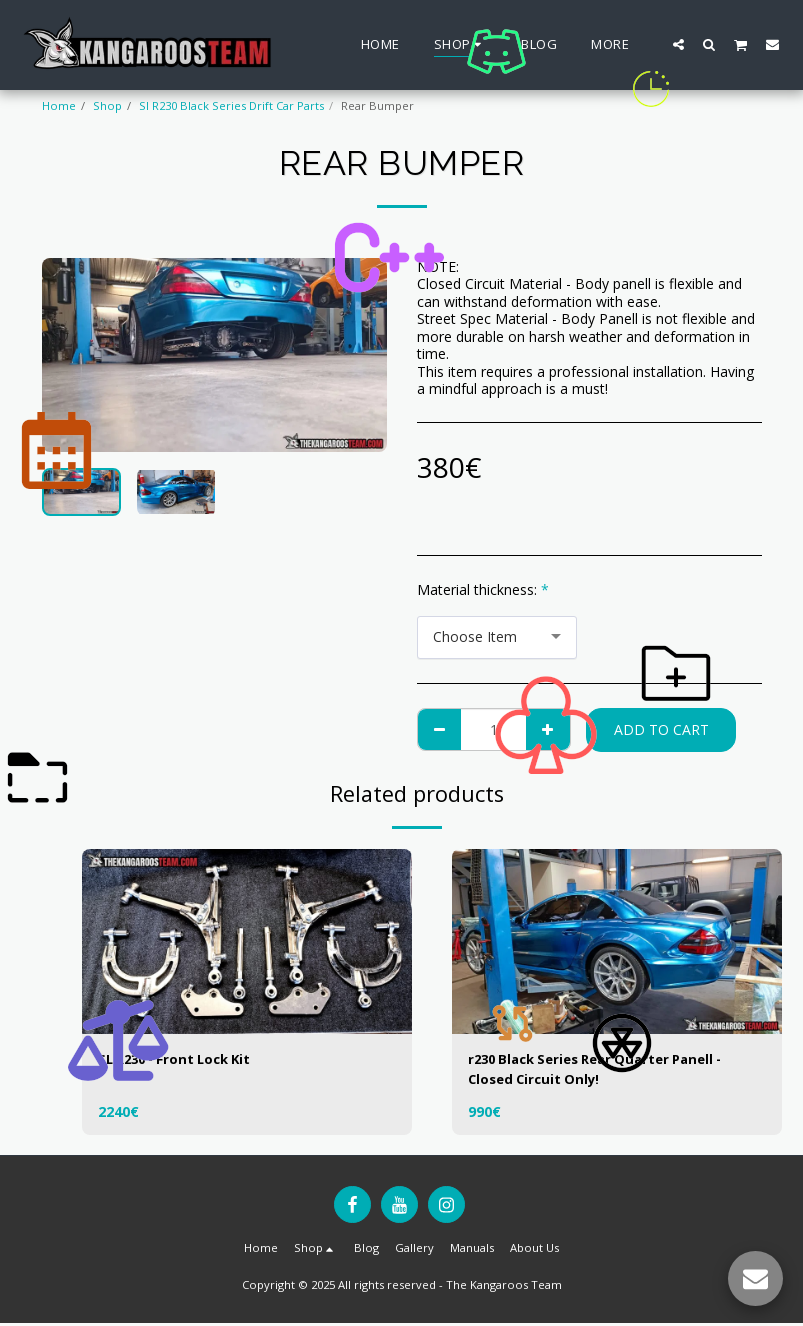 This screenshot has width=803, height=1326. What do you see at coordinates (546, 727) in the screenshot?
I see `indicates clubs suit in a card game` at bounding box center [546, 727].